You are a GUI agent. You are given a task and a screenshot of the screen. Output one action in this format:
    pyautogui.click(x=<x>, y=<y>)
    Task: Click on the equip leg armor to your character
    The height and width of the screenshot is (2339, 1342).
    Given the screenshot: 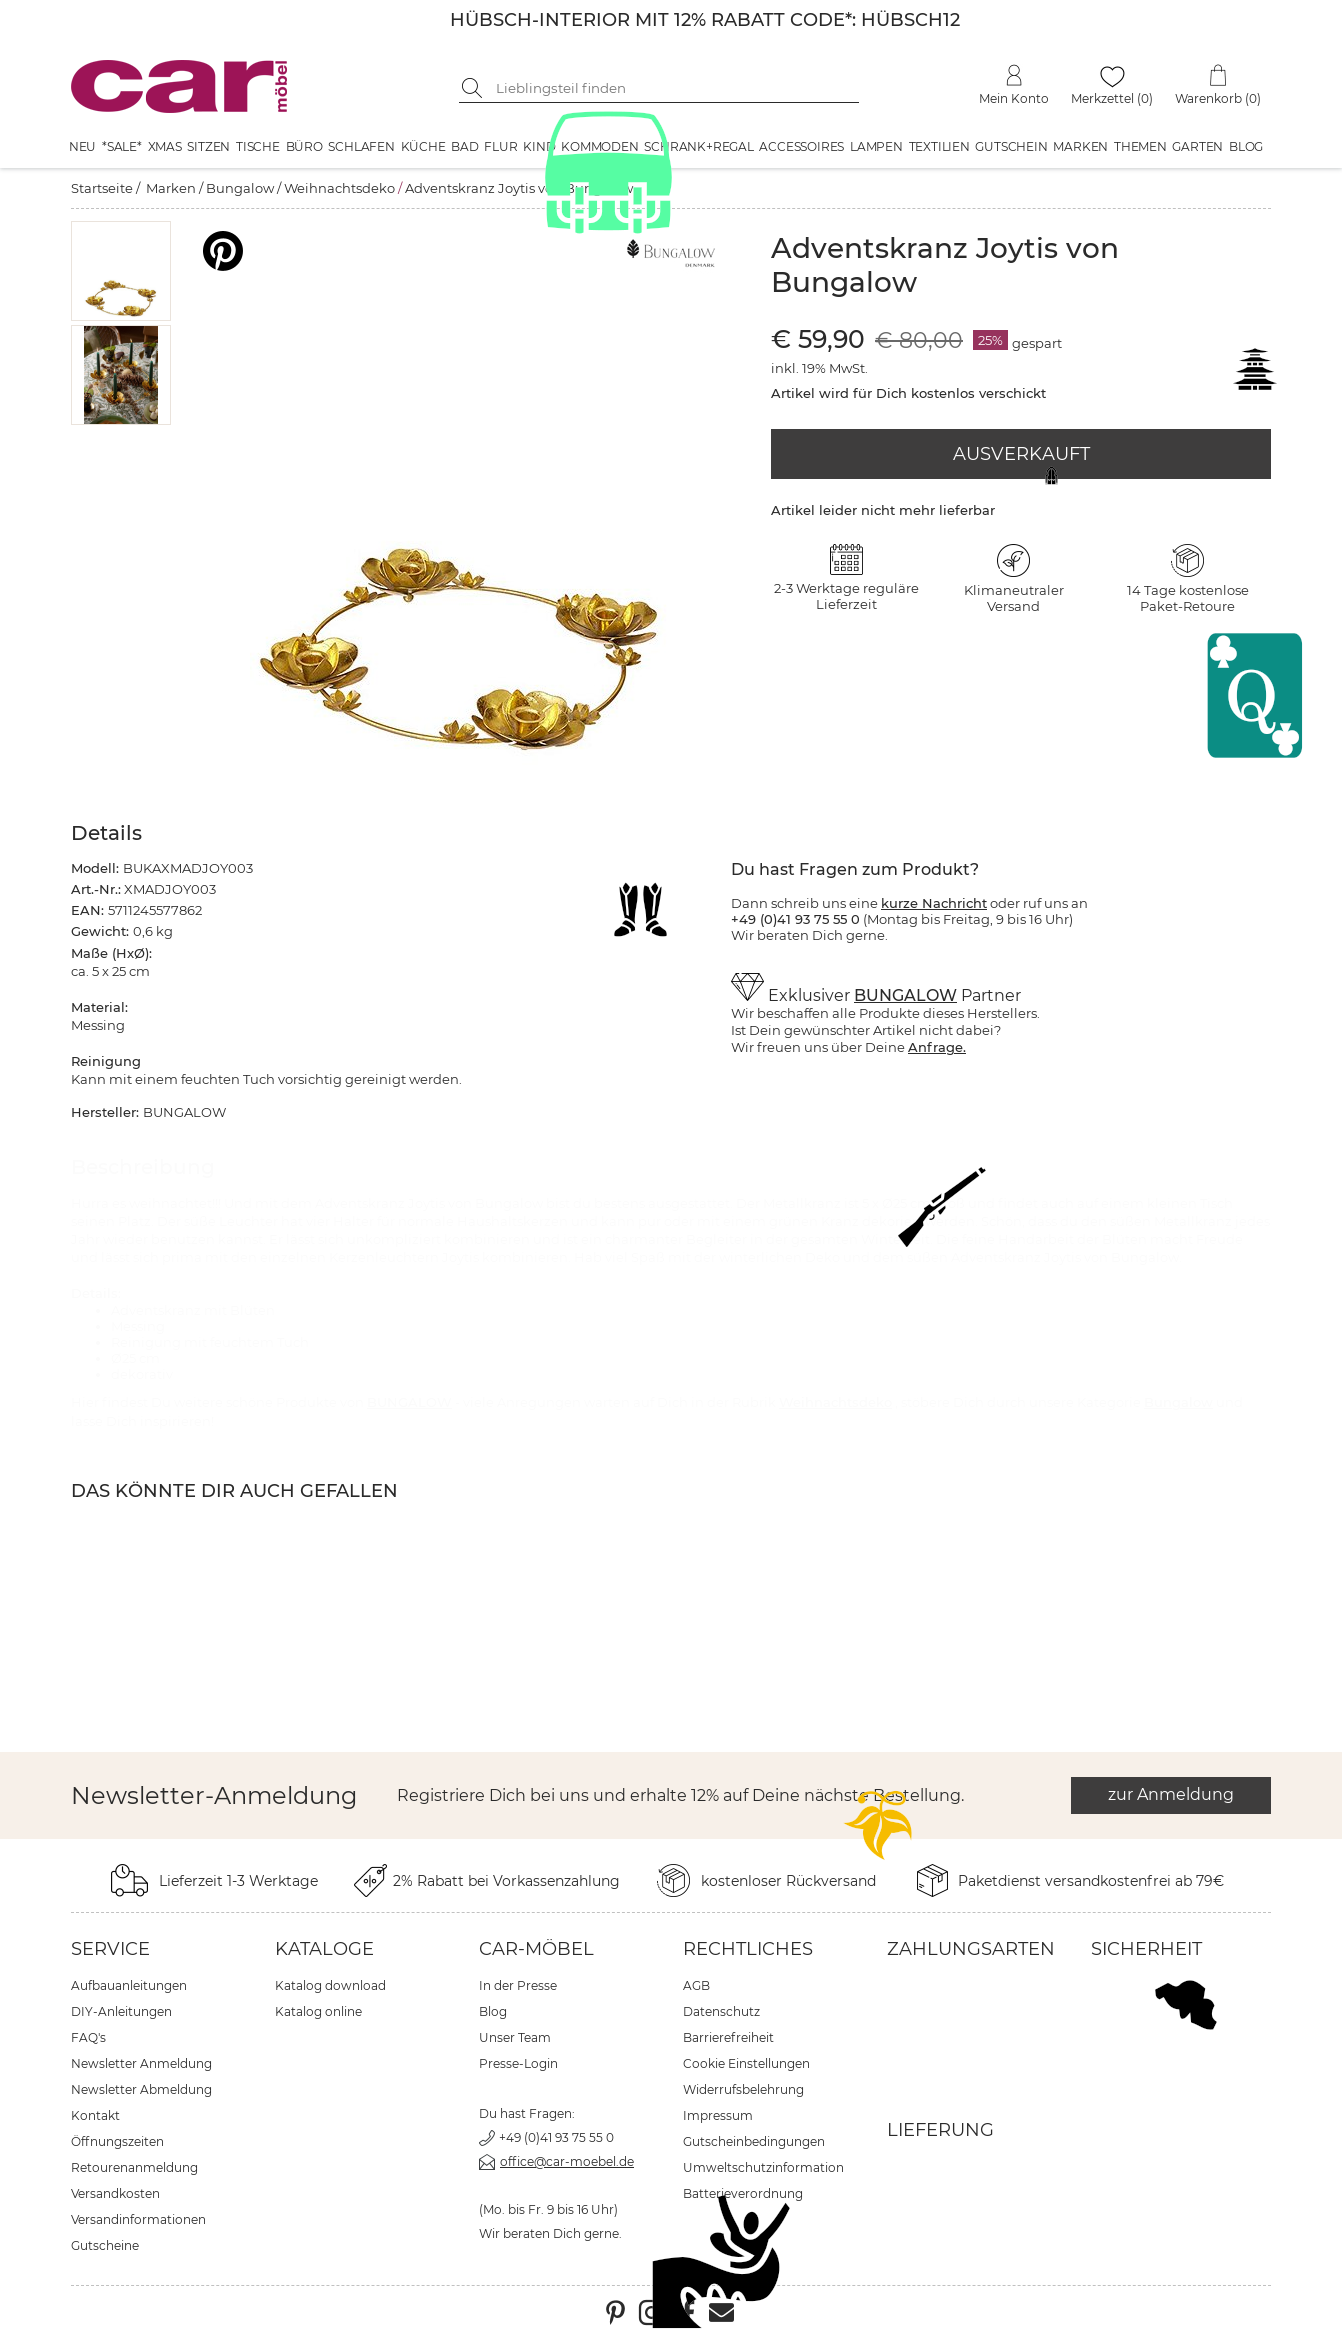 What is the action you would take?
    pyautogui.click(x=640, y=909)
    